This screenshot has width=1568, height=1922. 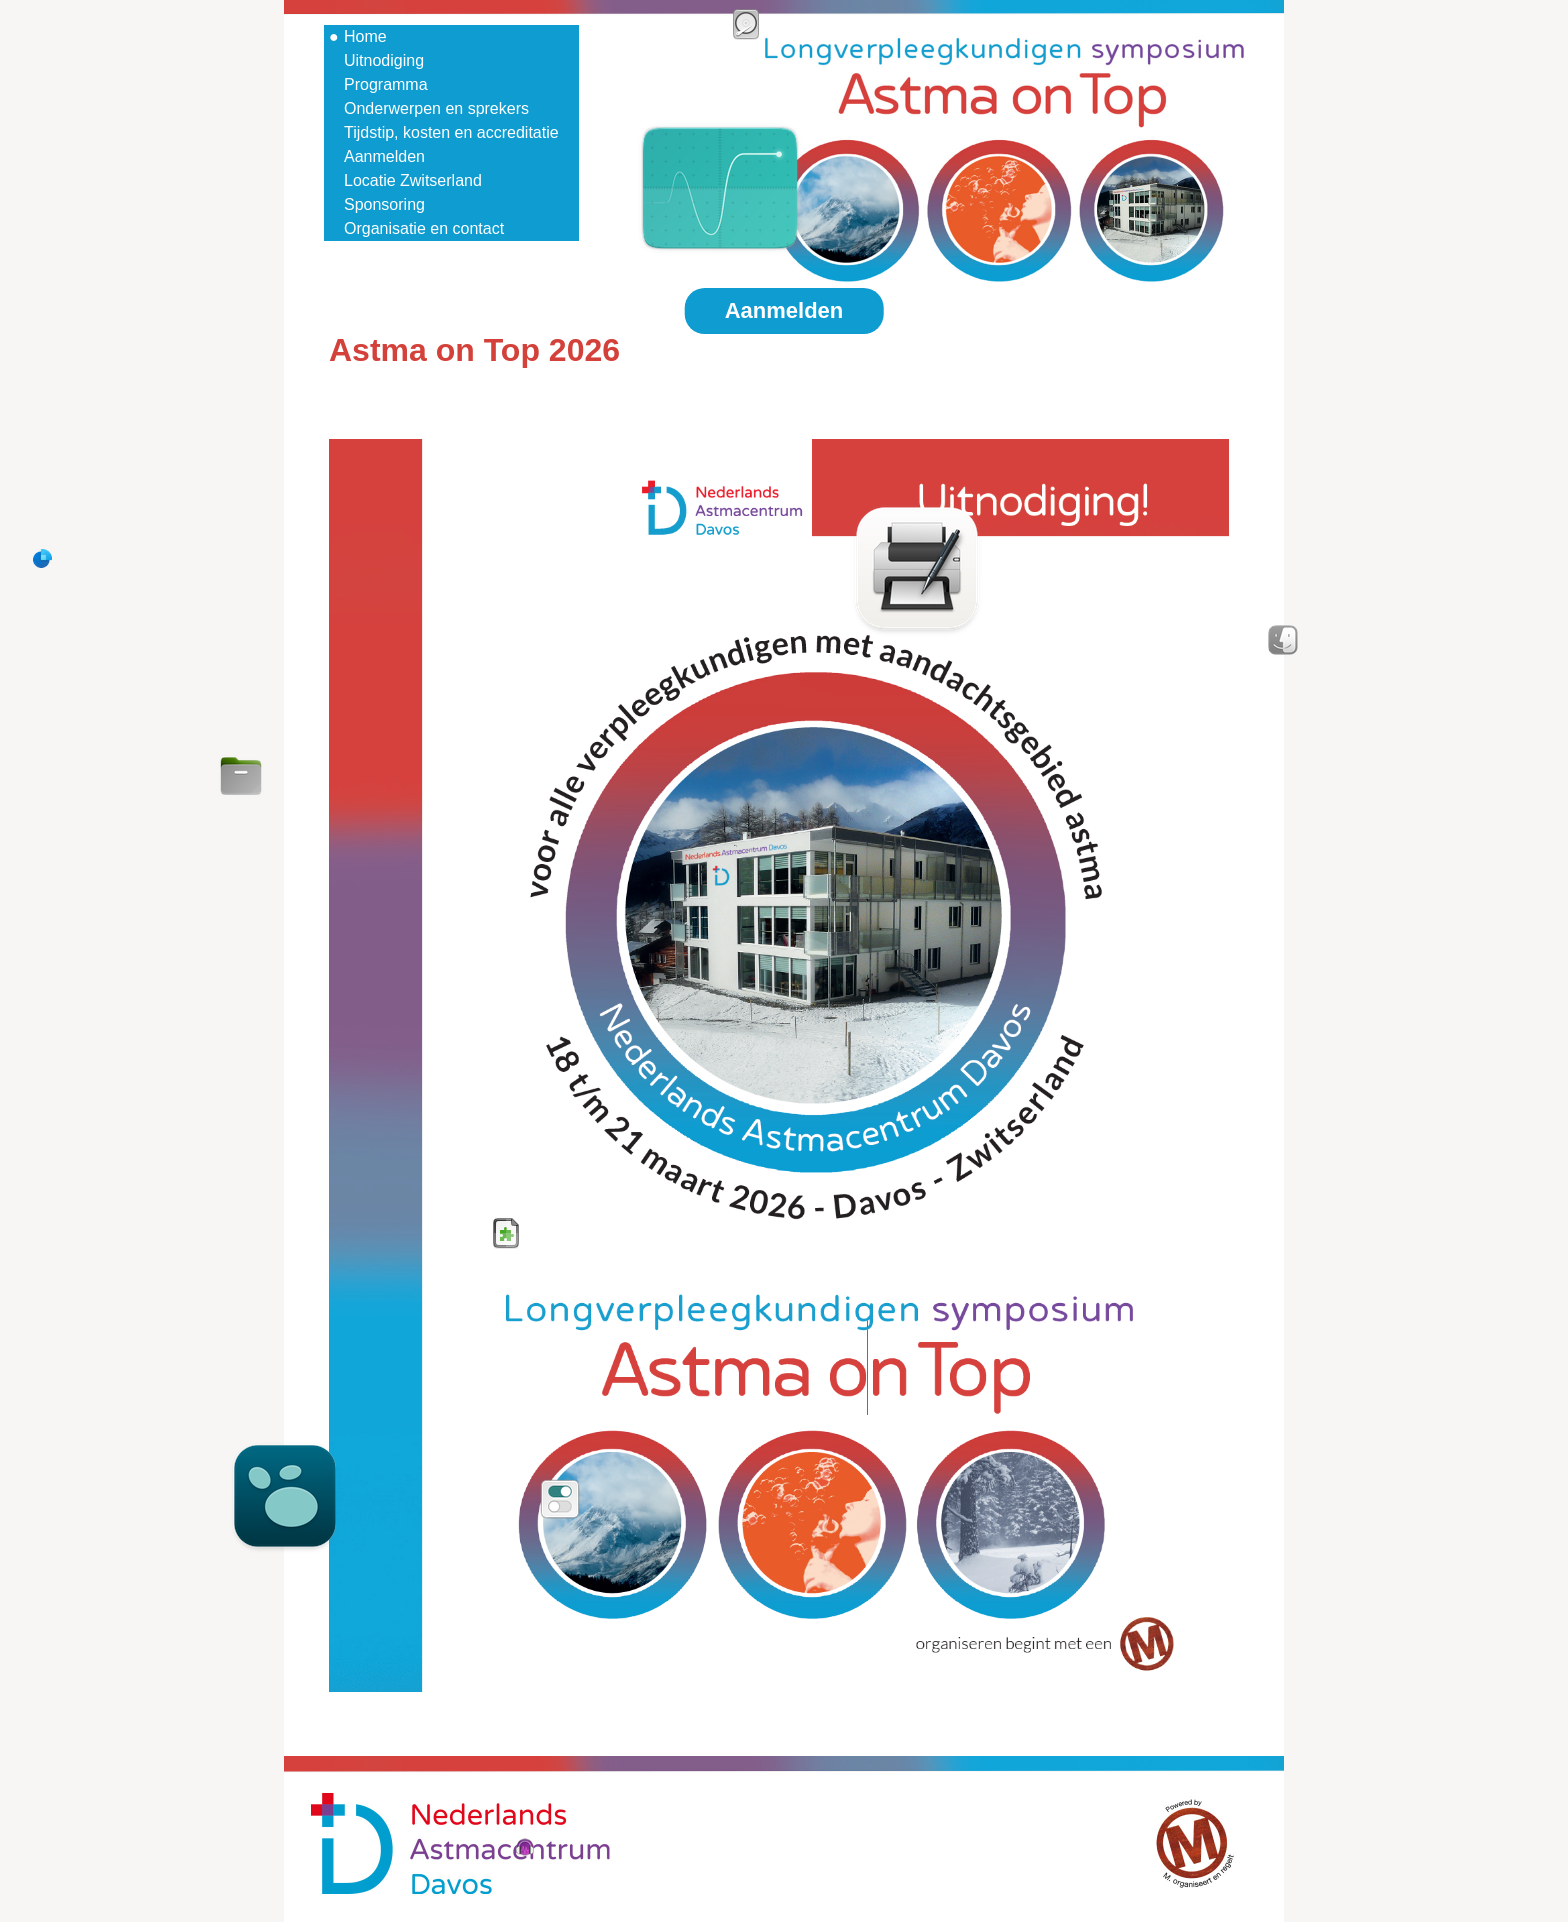 What do you see at coordinates (560, 1499) in the screenshot?
I see `open system tweaks or settings customization` at bounding box center [560, 1499].